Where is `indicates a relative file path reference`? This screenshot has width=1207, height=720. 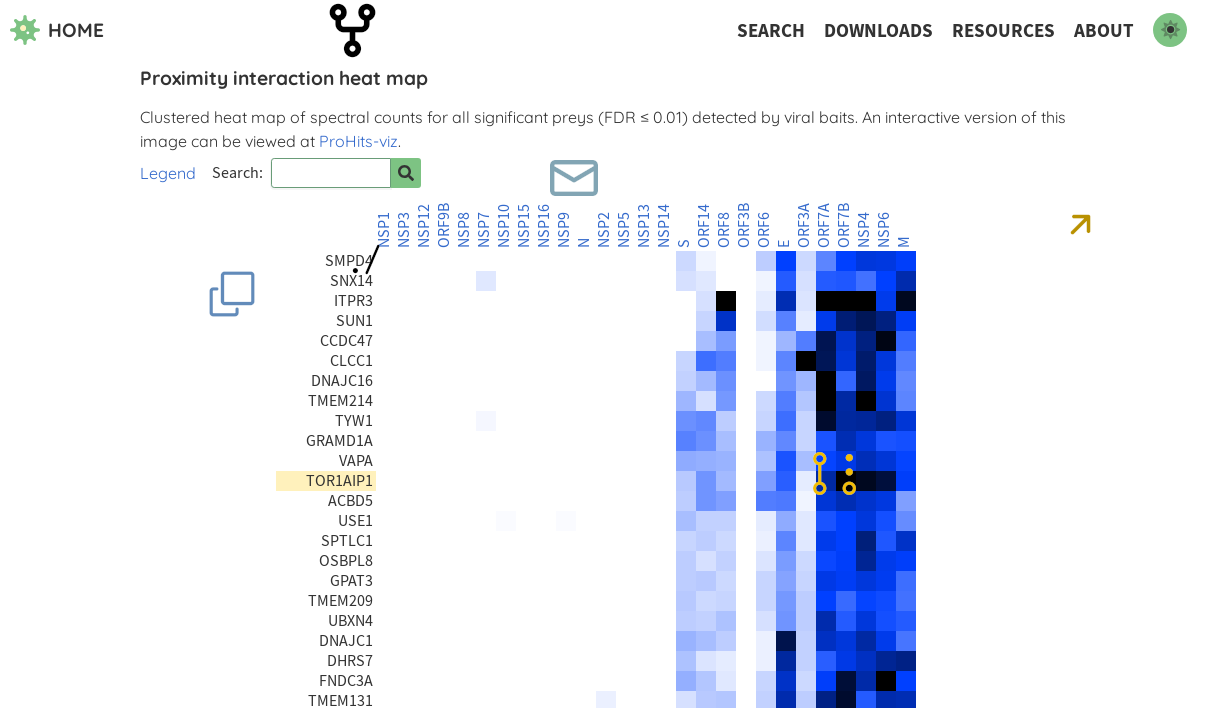
indicates a relative file path reference is located at coordinates (366, 259).